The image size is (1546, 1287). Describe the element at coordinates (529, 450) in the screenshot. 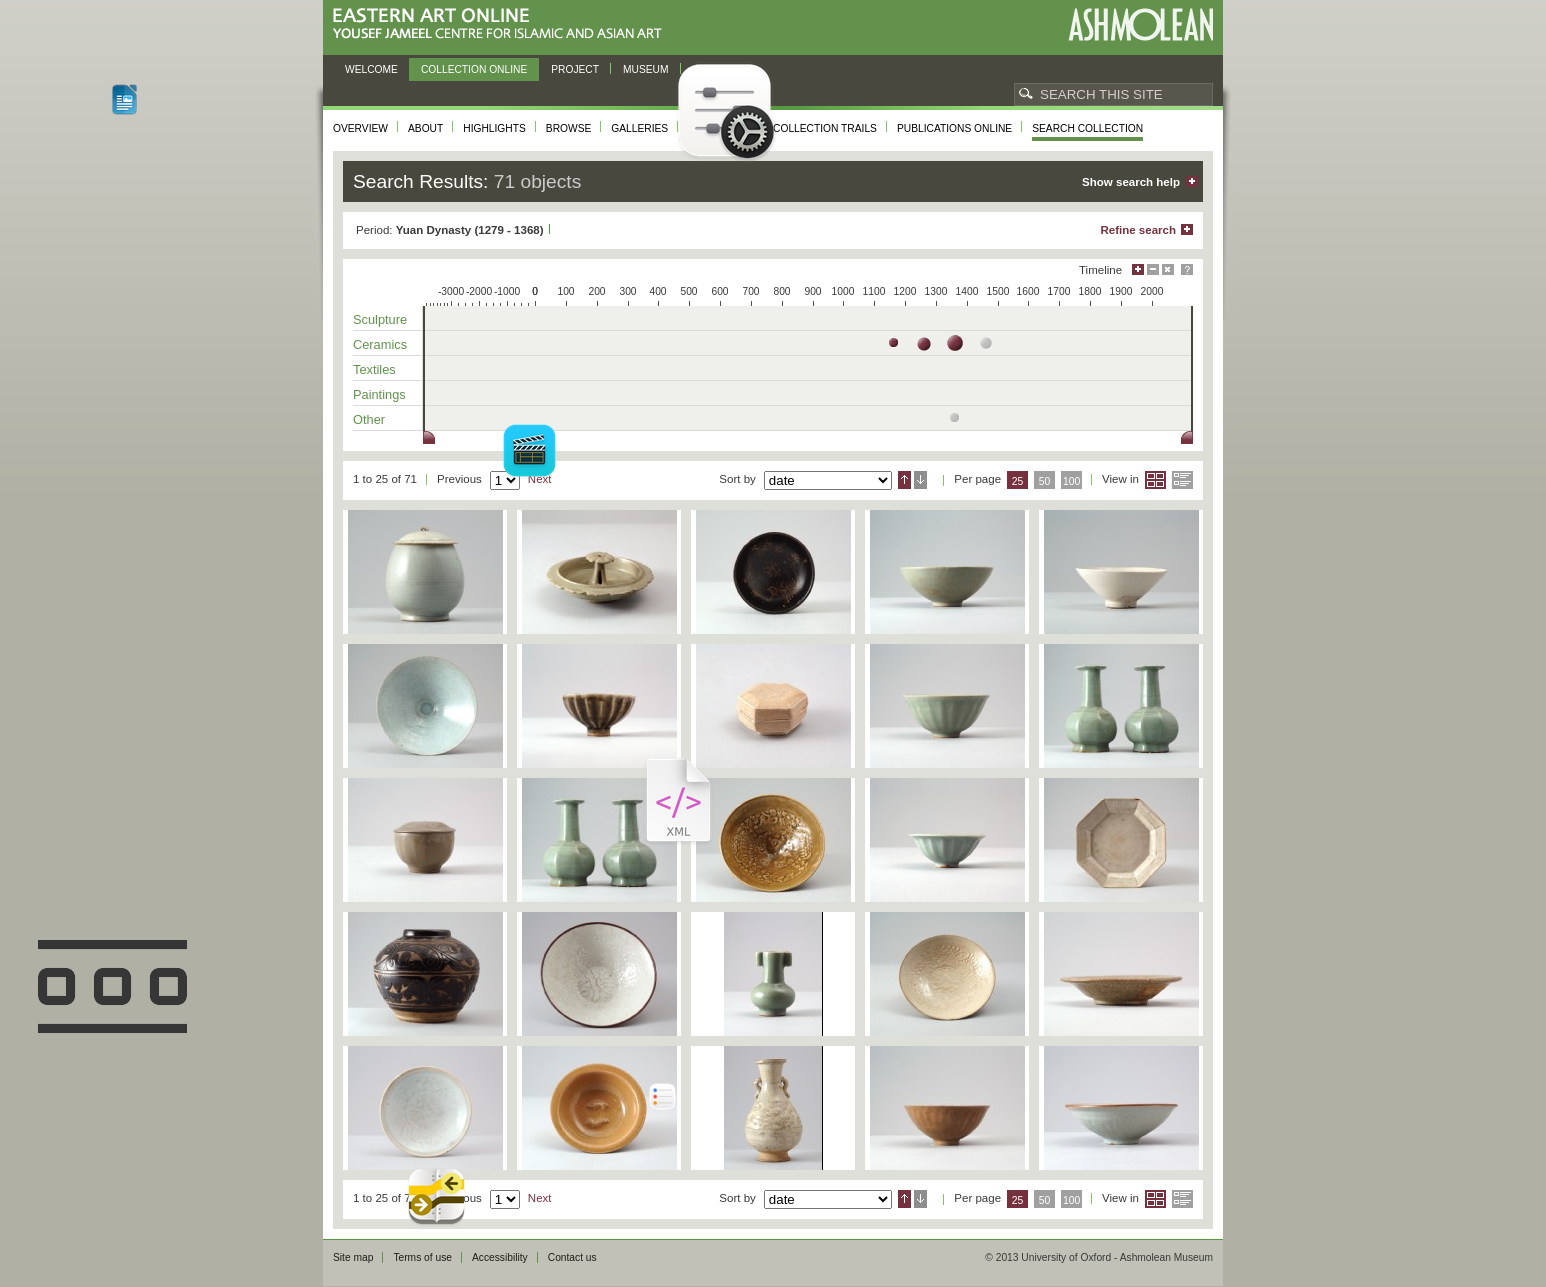

I see `open losslesscut video editing app` at that location.